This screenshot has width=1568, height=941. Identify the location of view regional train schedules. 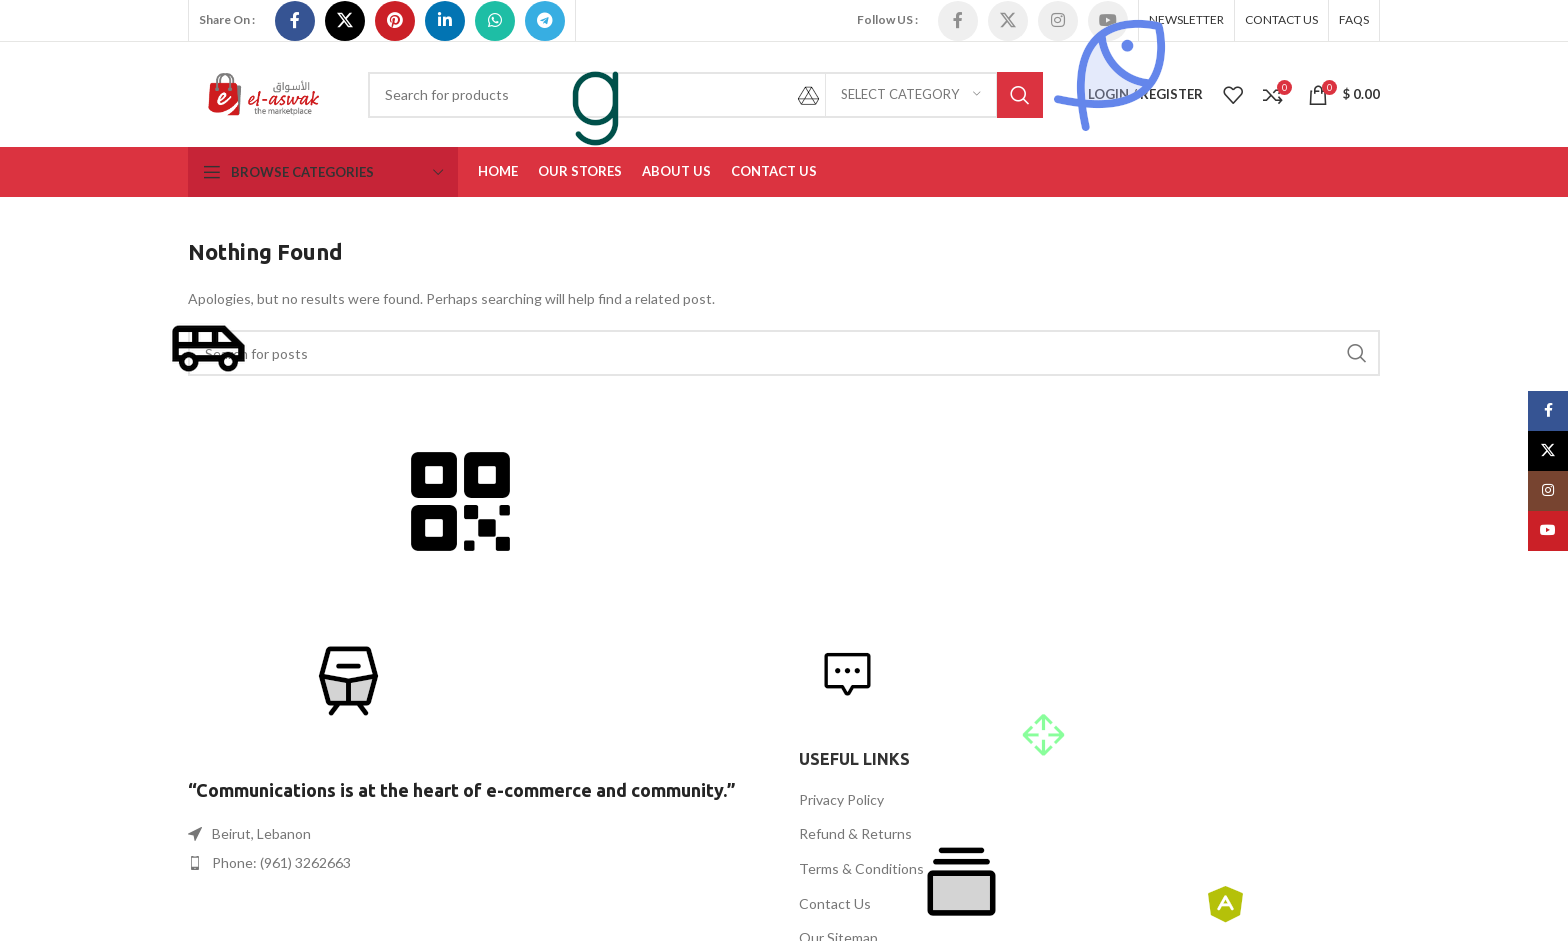
(348, 678).